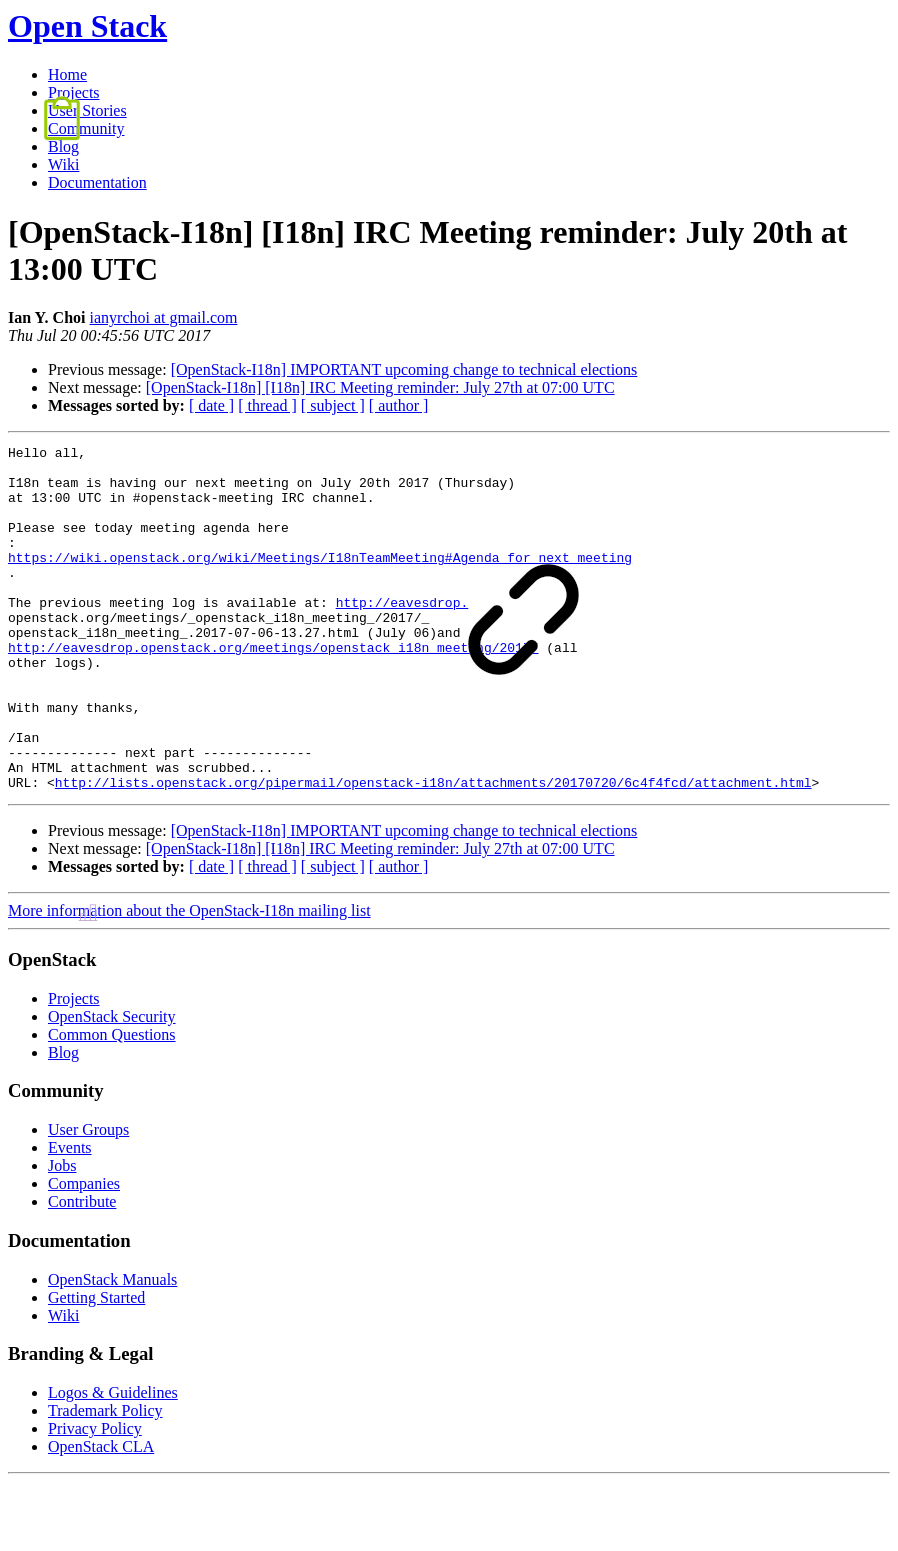 The image size is (898, 1551). Describe the element at coordinates (523, 619) in the screenshot. I see `unlink or disconnect a URL` at that location.